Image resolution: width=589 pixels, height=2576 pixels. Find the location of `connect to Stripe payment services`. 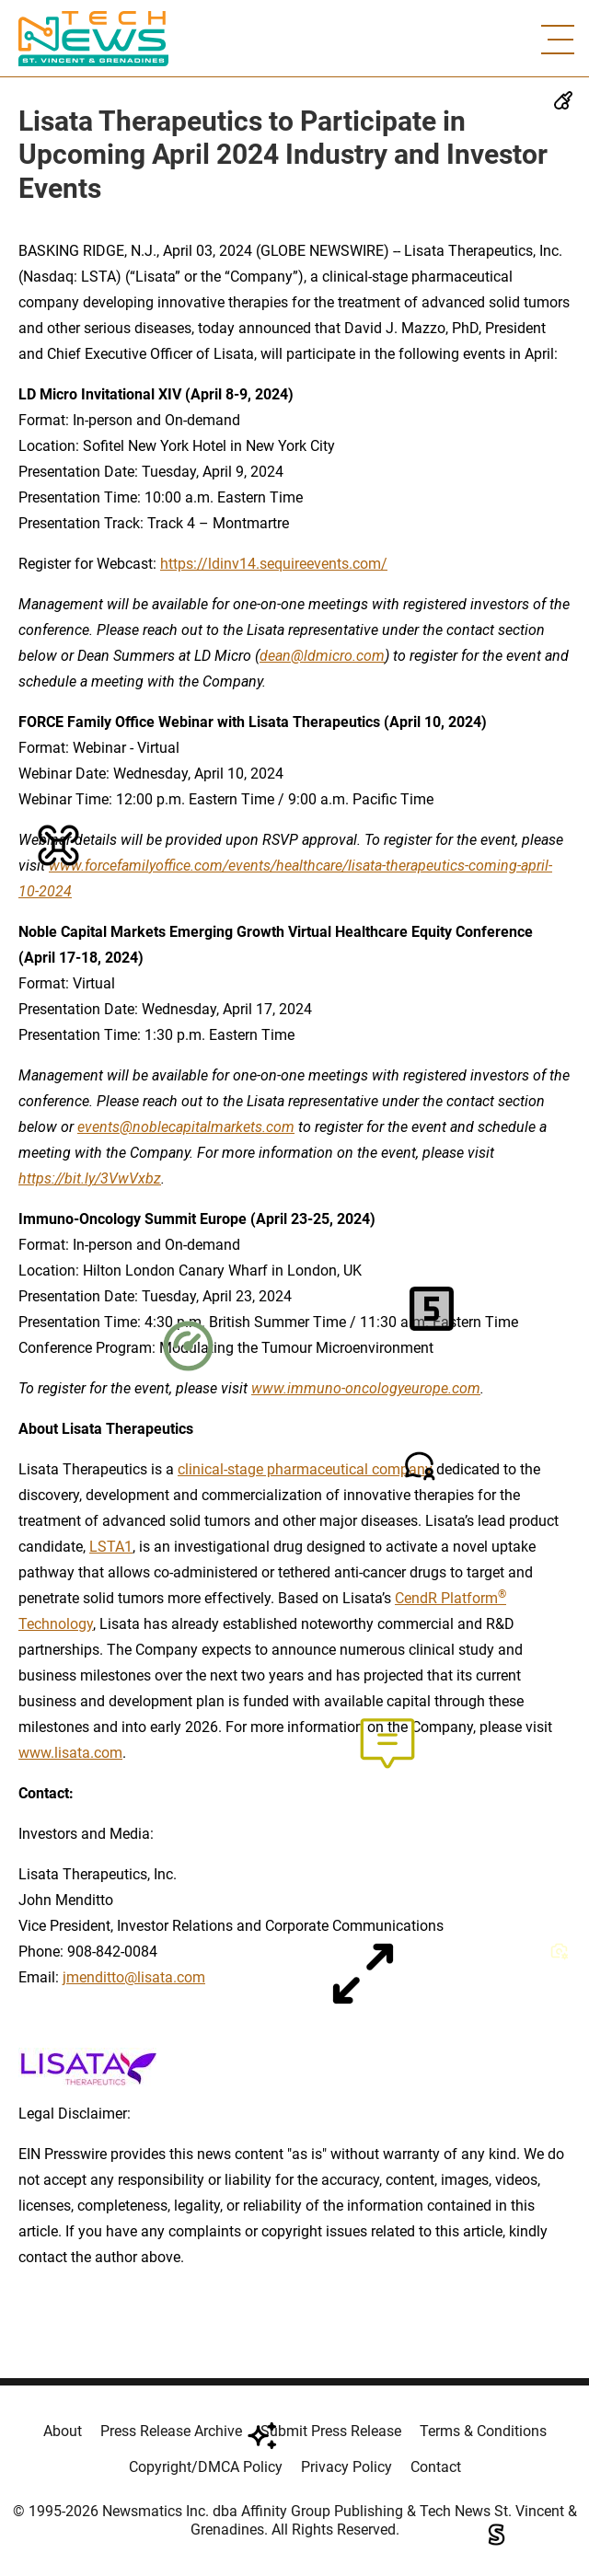

connect to Stripe payment services is located at coordinates (496, 2535).